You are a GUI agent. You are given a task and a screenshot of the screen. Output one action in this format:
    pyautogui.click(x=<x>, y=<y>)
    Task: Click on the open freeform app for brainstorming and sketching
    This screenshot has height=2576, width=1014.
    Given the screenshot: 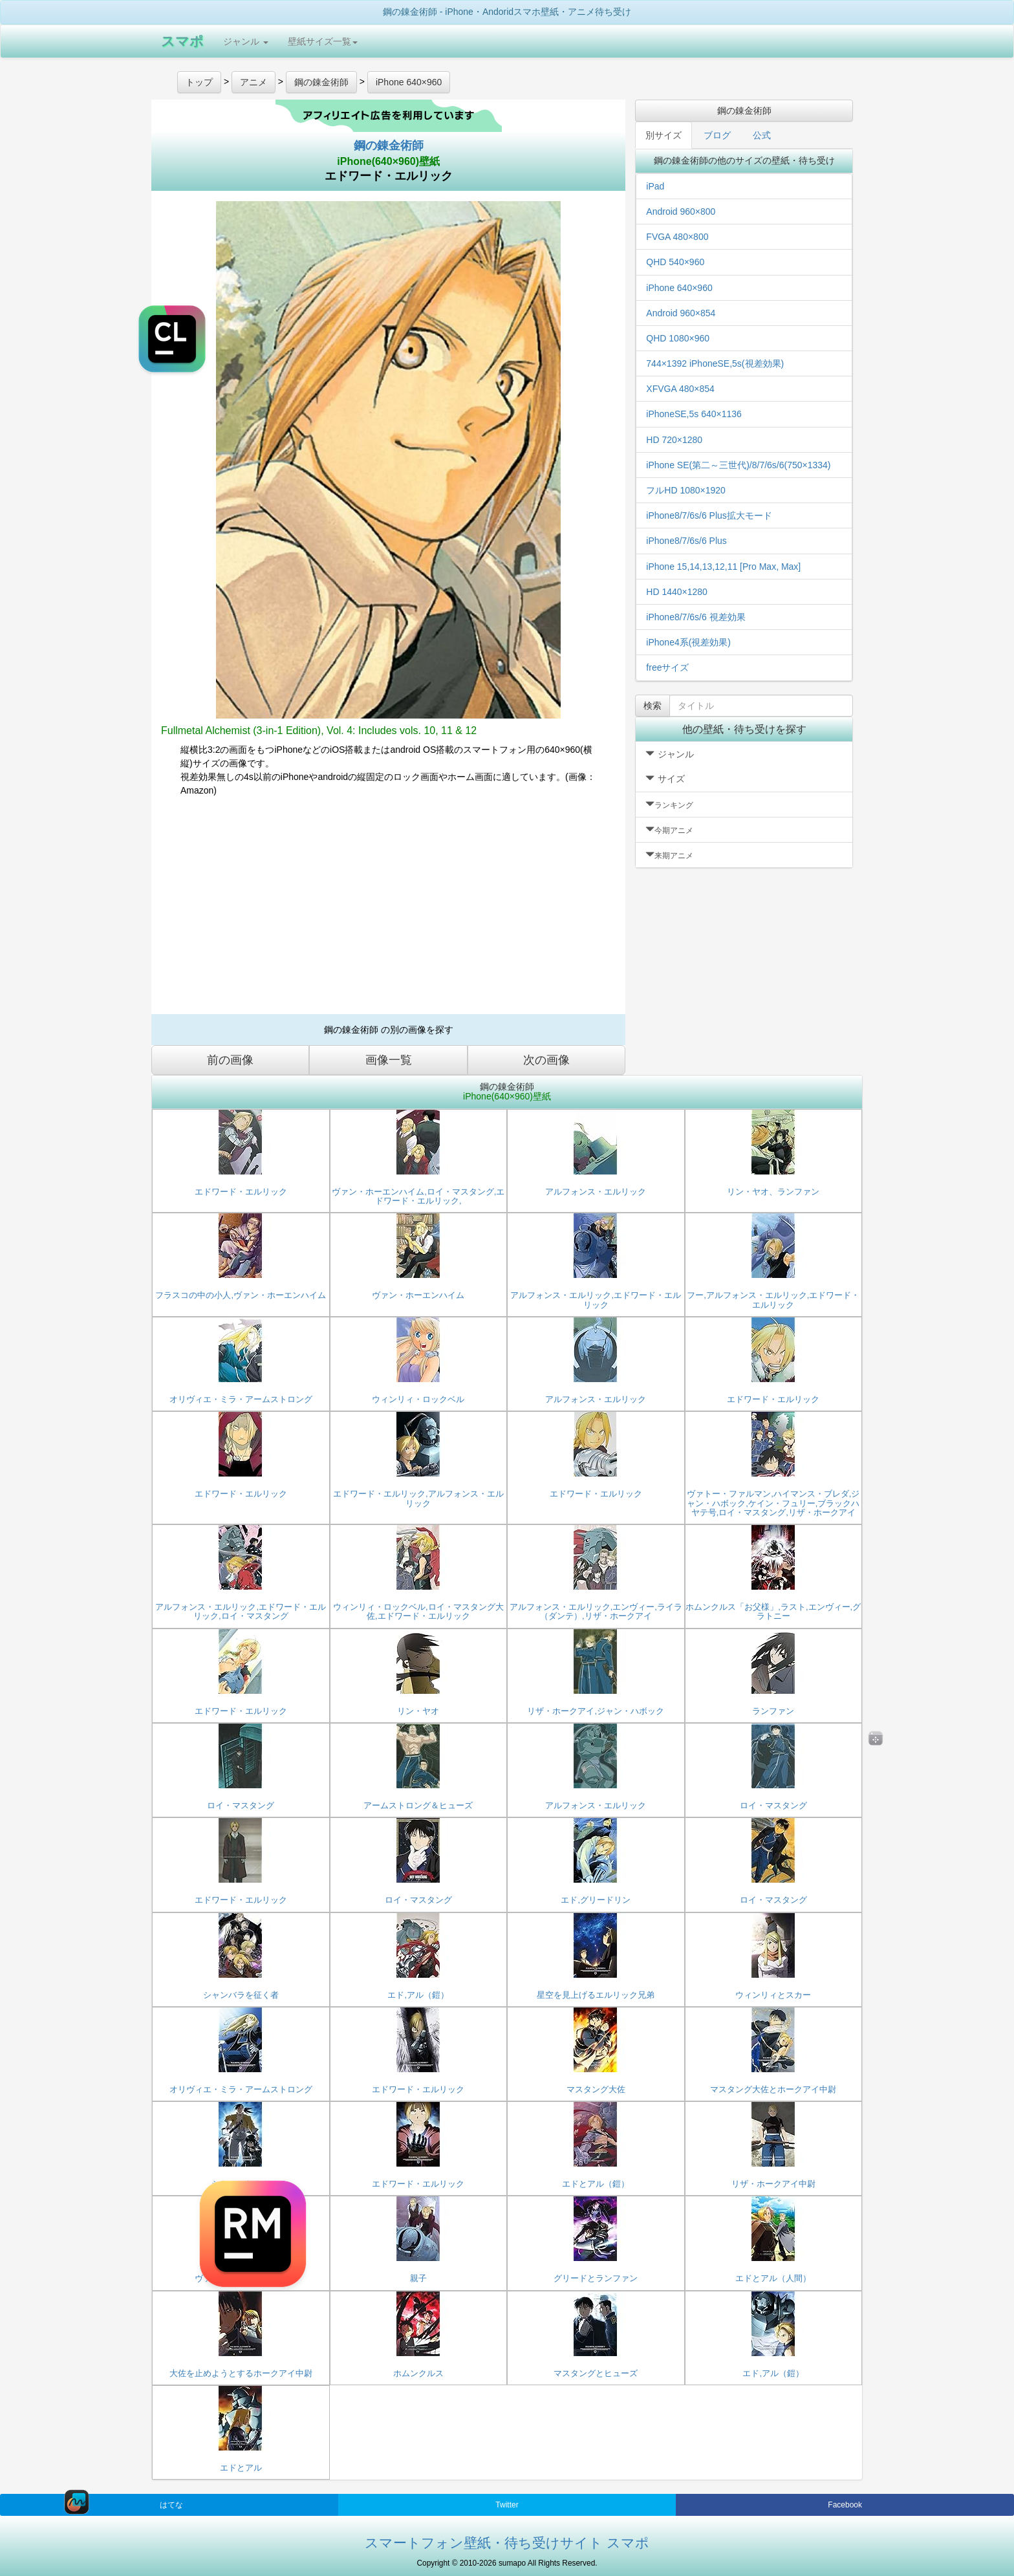 What is the action you would take?
    pyautogui.click(x=76, y=2502)
    